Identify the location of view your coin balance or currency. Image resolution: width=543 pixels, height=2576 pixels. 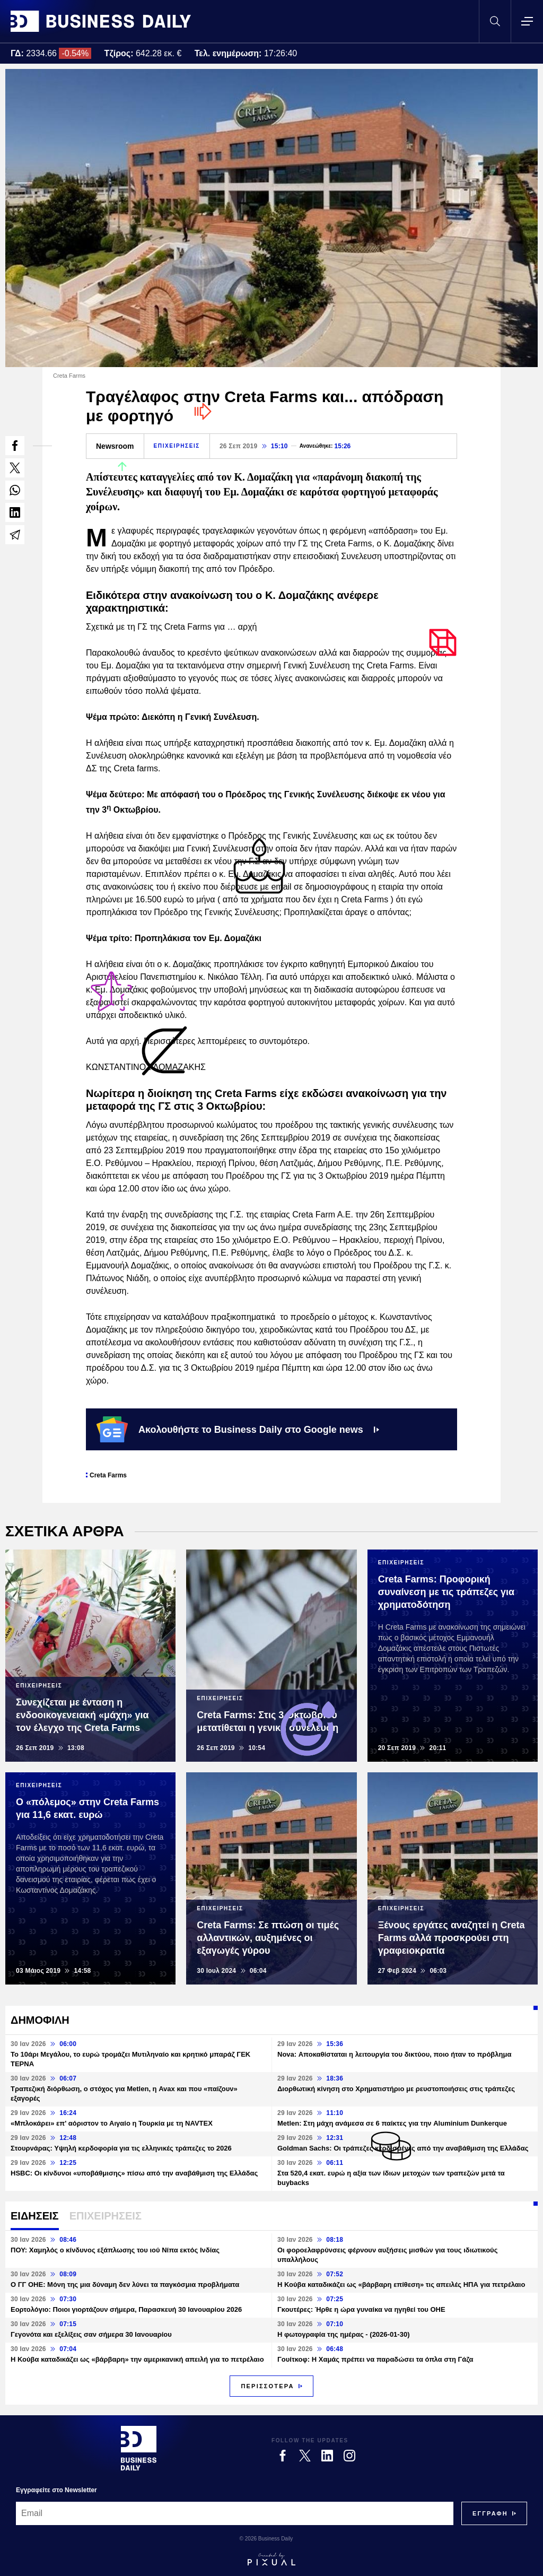
(391, 2146).